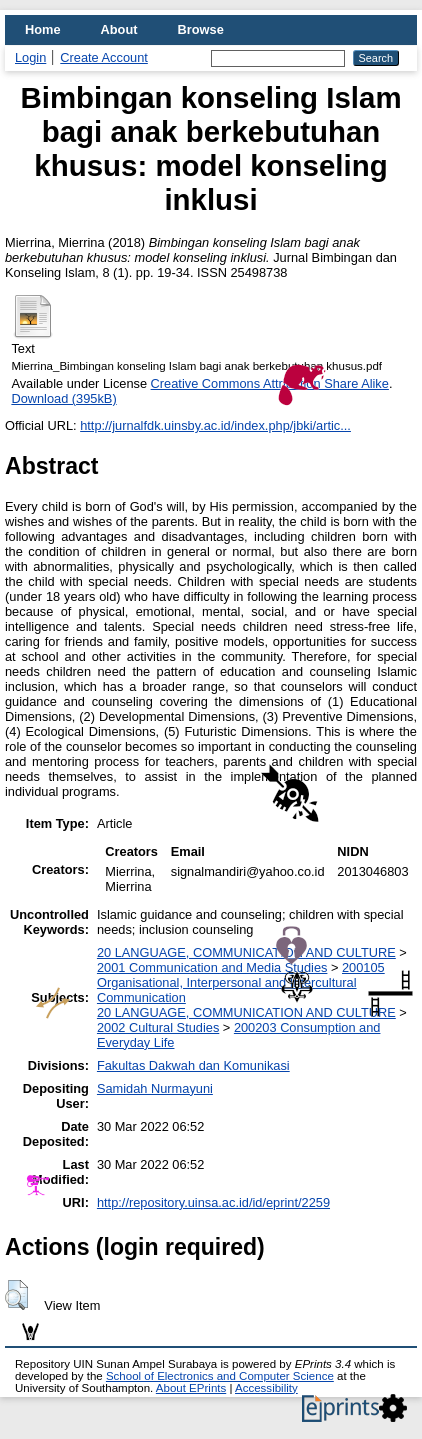 Image resolution: width=422 pixels, height=1439 pixels. Describe the element at coordinates (390, 993) in the screenshot. I see `access different levels or floors` at that location.